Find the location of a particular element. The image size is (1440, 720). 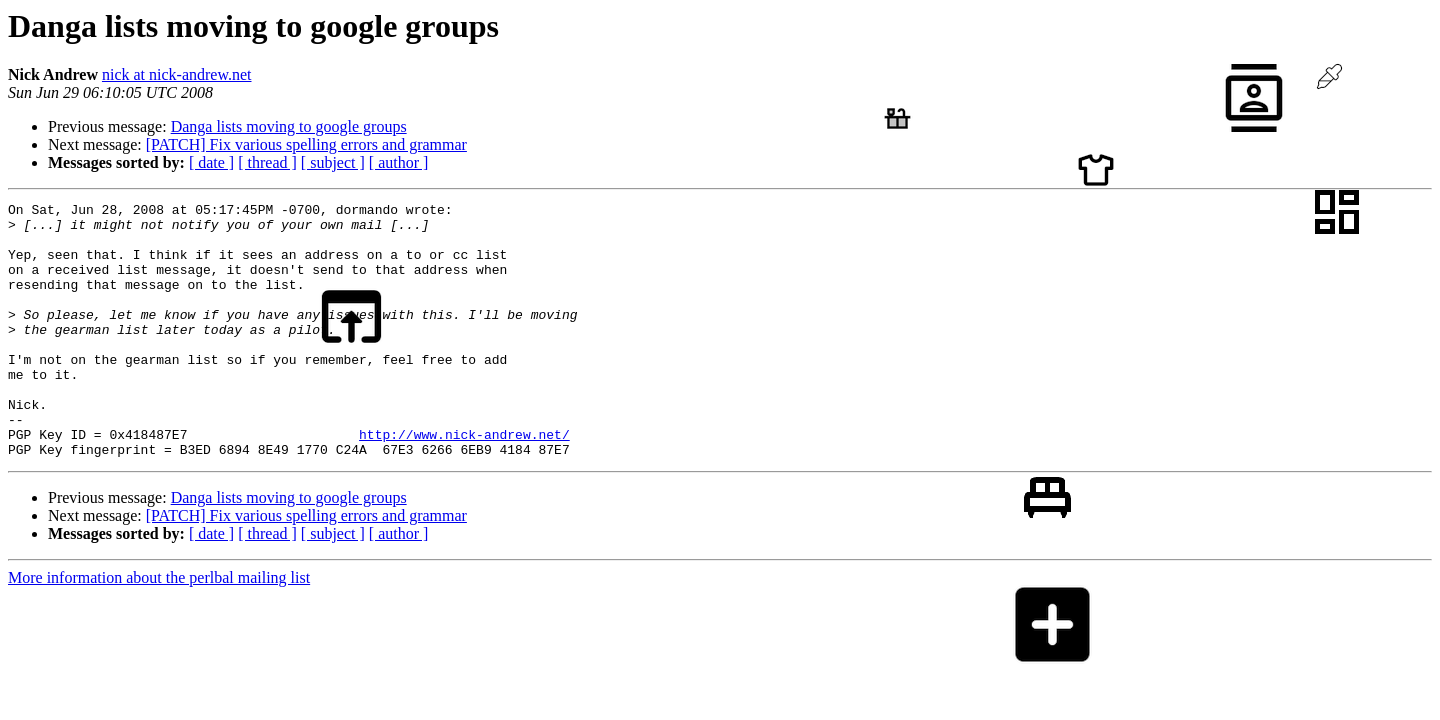

view your contacts list is located at coordinates (1254, 98).